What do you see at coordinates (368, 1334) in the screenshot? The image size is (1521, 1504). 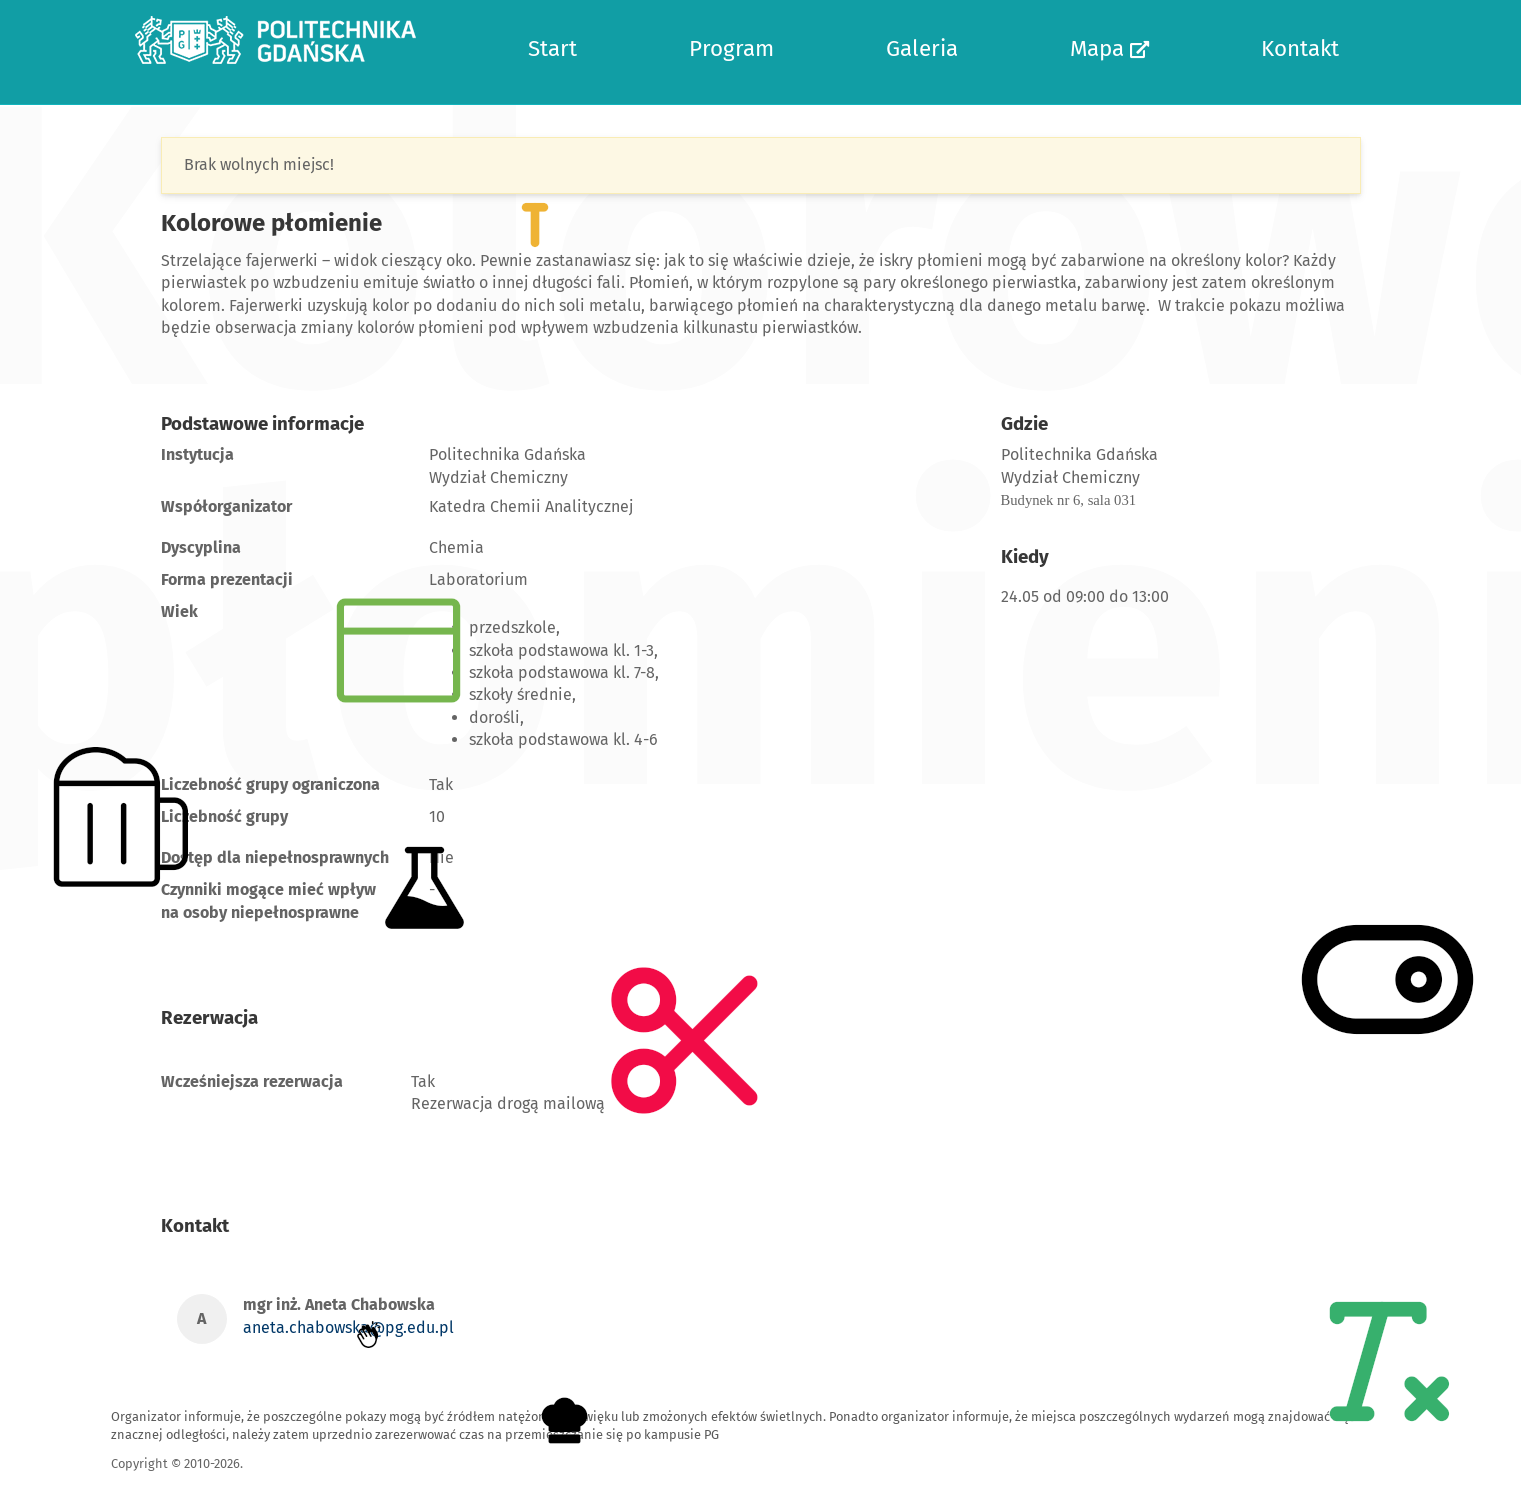 I see `applaud or react positively to content` at bounding box center [368, 1334].